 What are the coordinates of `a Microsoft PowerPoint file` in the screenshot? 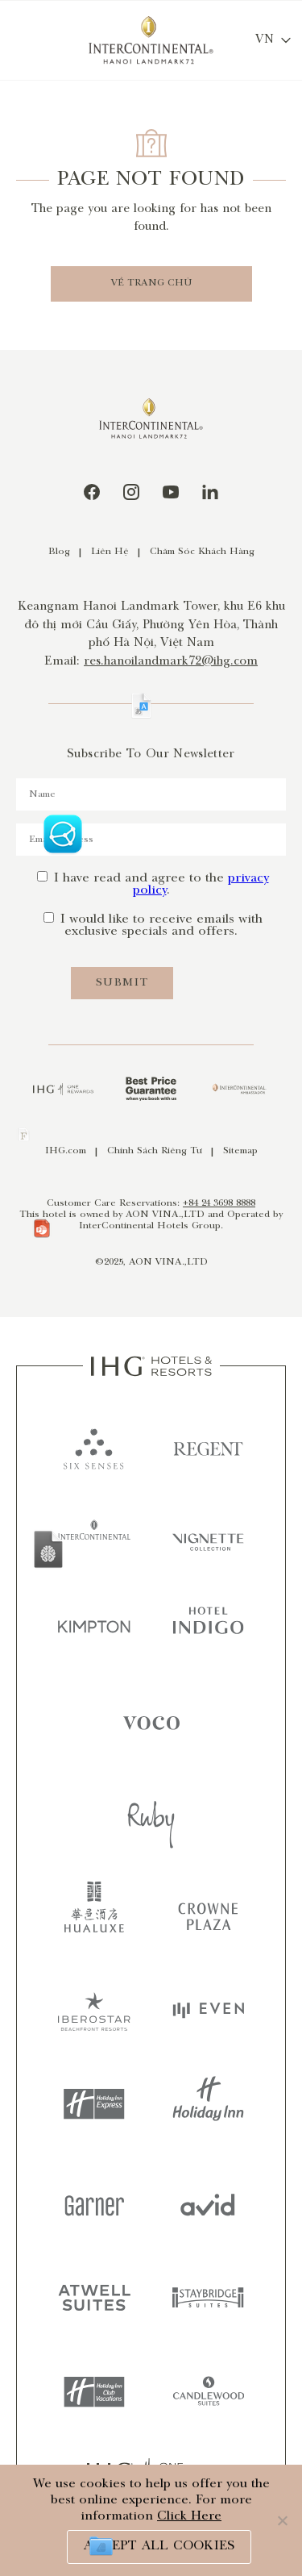 It's located at (42, 1228).